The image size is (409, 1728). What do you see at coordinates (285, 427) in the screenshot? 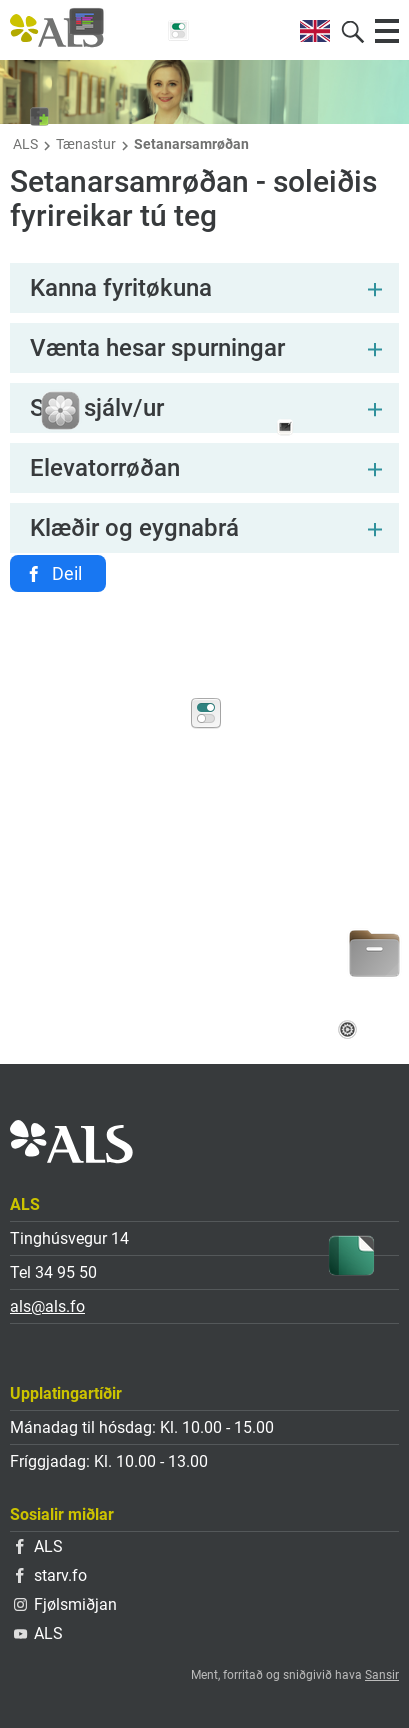
I see `open tablet input settings` at bounding box center [285, 427].